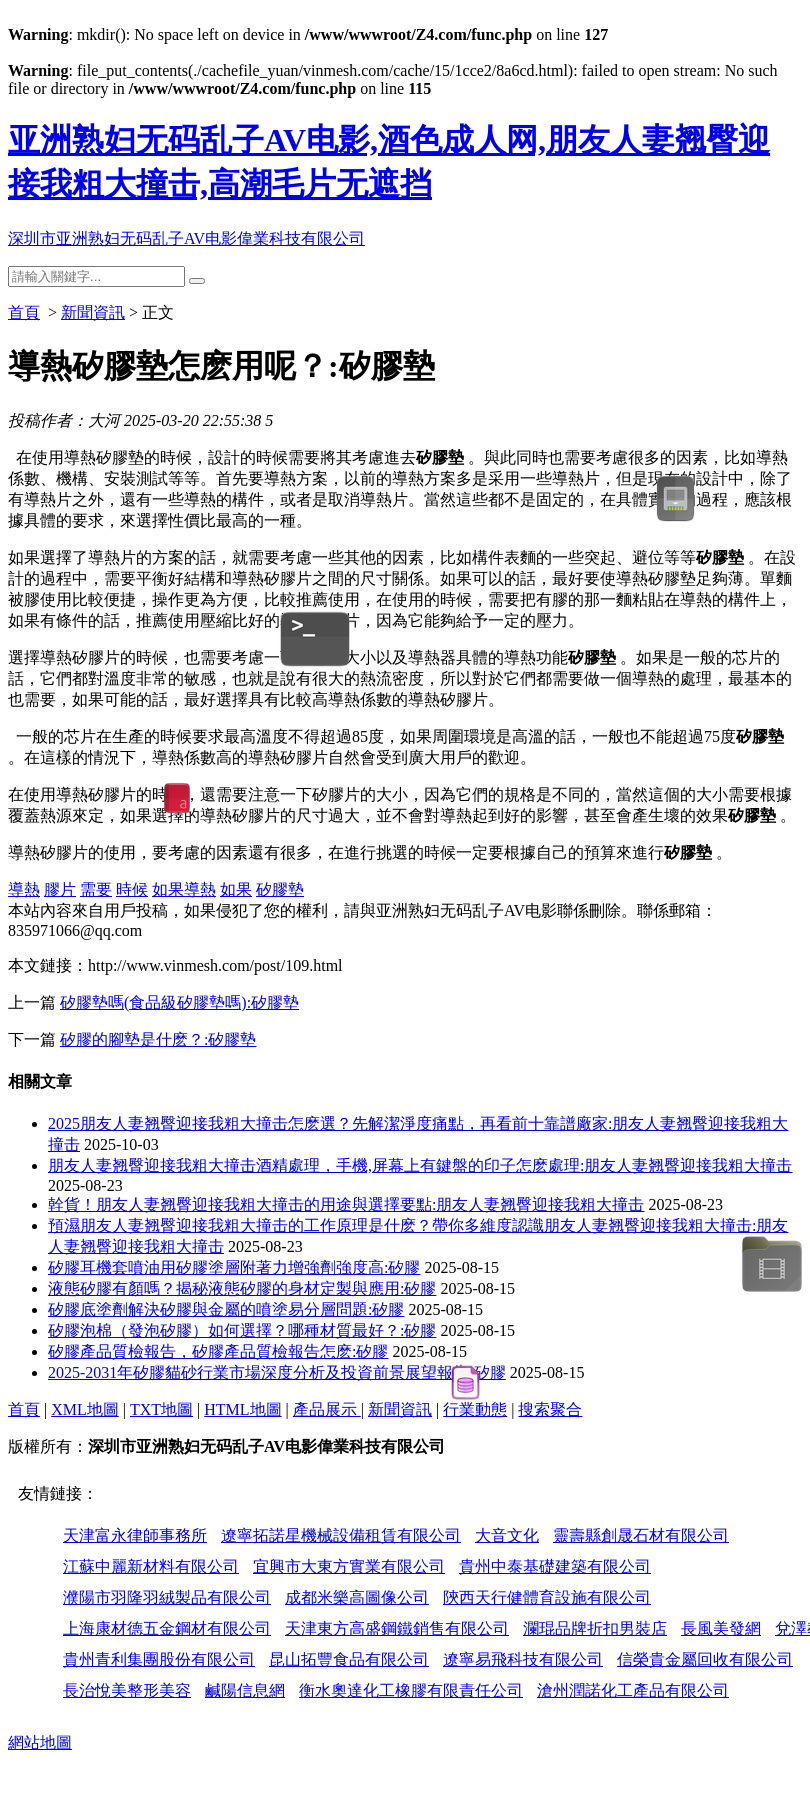  What do you see at coordinates (177, 798) in the screenshot?
I see `open the dictionary app` at bounding box center [177, 798].